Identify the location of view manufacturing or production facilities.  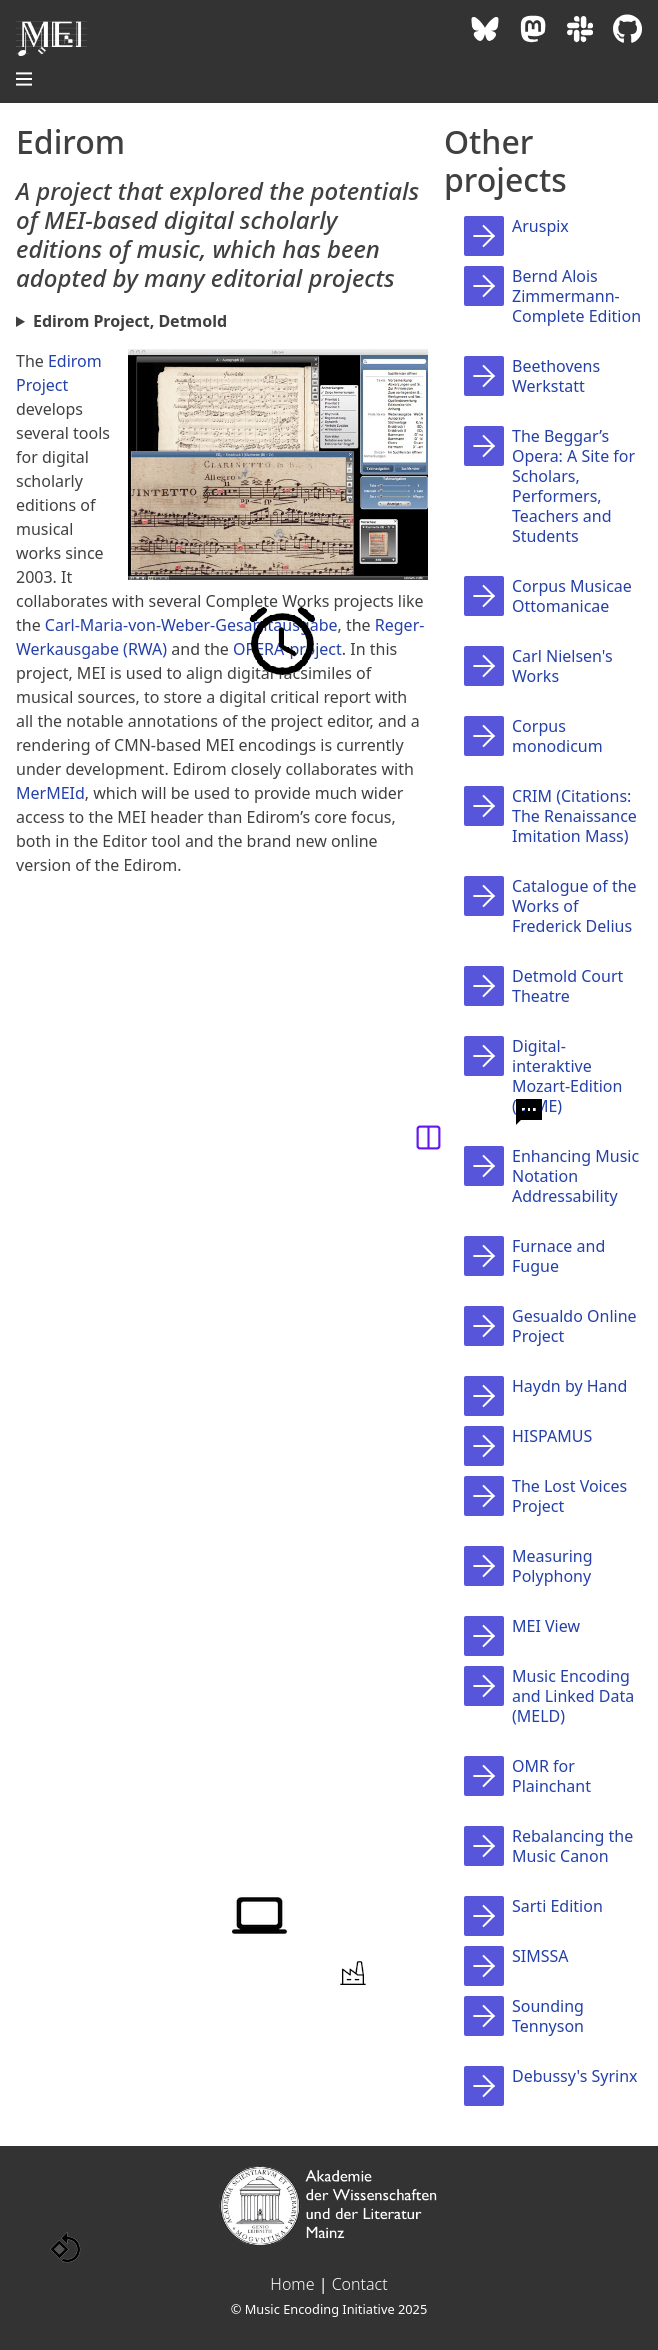
(353, 1974).